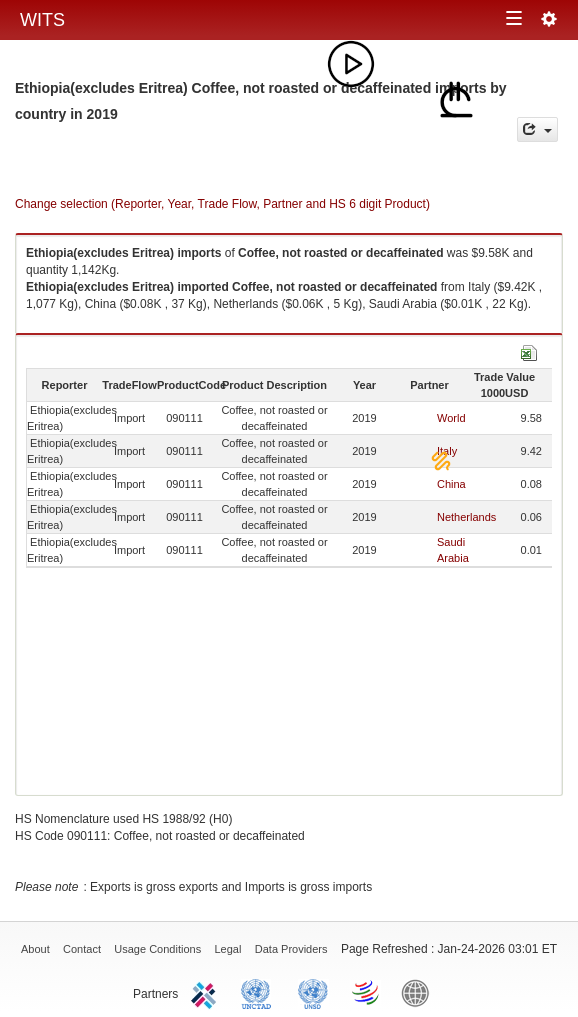 This screenshot has height=1017, width=578. I want to click on play media or video content, so click(351, 64).